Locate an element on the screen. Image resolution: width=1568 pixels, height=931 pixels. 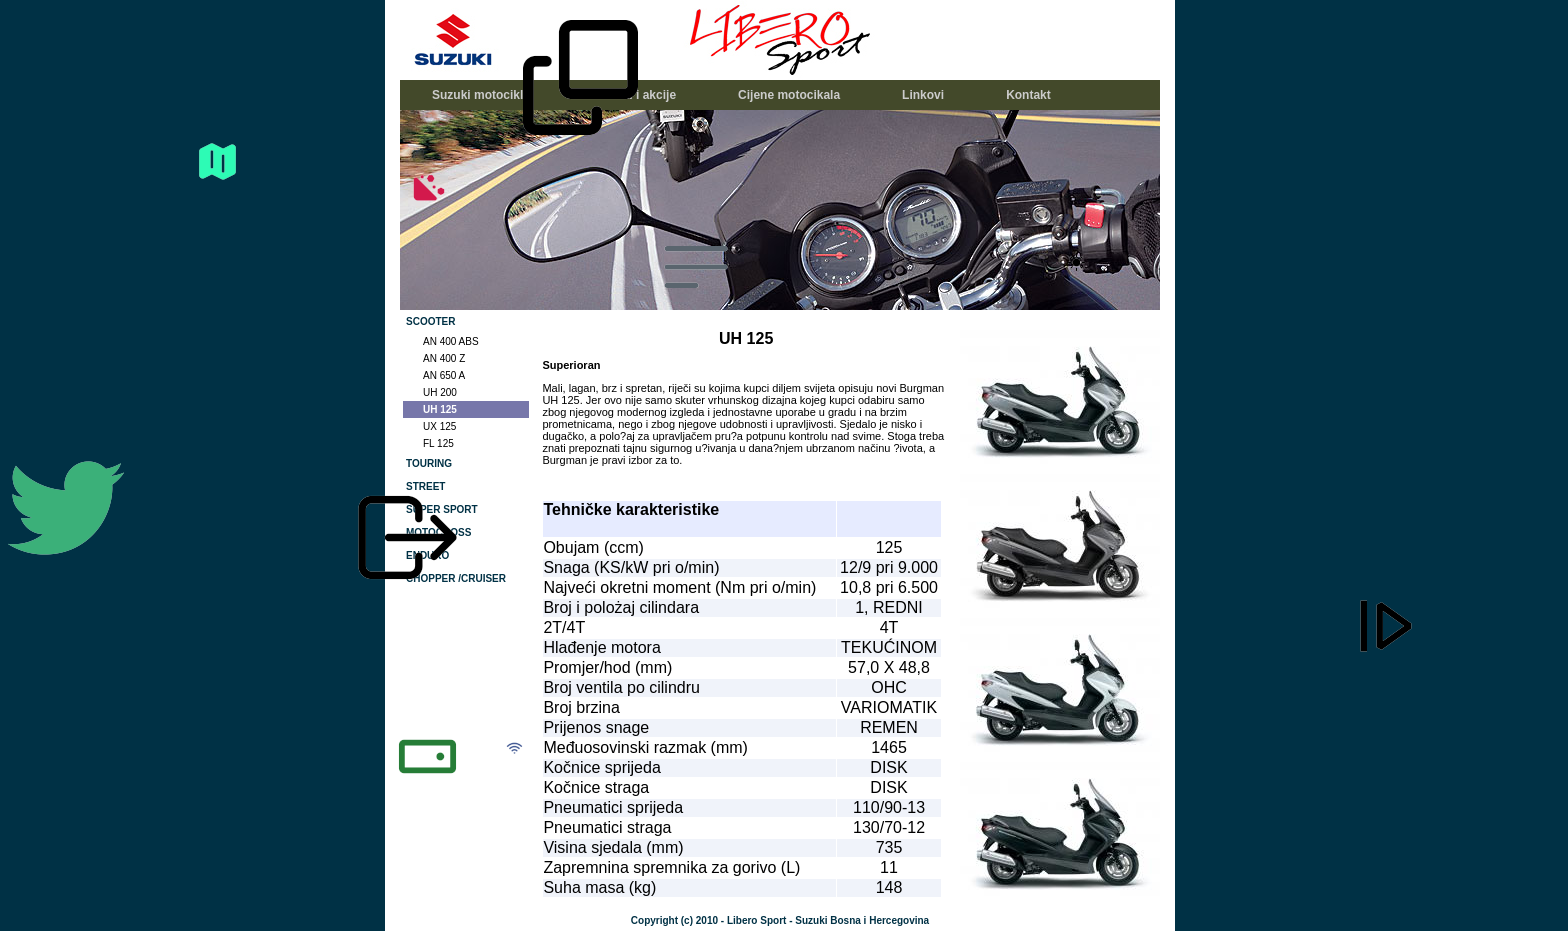
share to twitter is located at coordinates (66, 508).